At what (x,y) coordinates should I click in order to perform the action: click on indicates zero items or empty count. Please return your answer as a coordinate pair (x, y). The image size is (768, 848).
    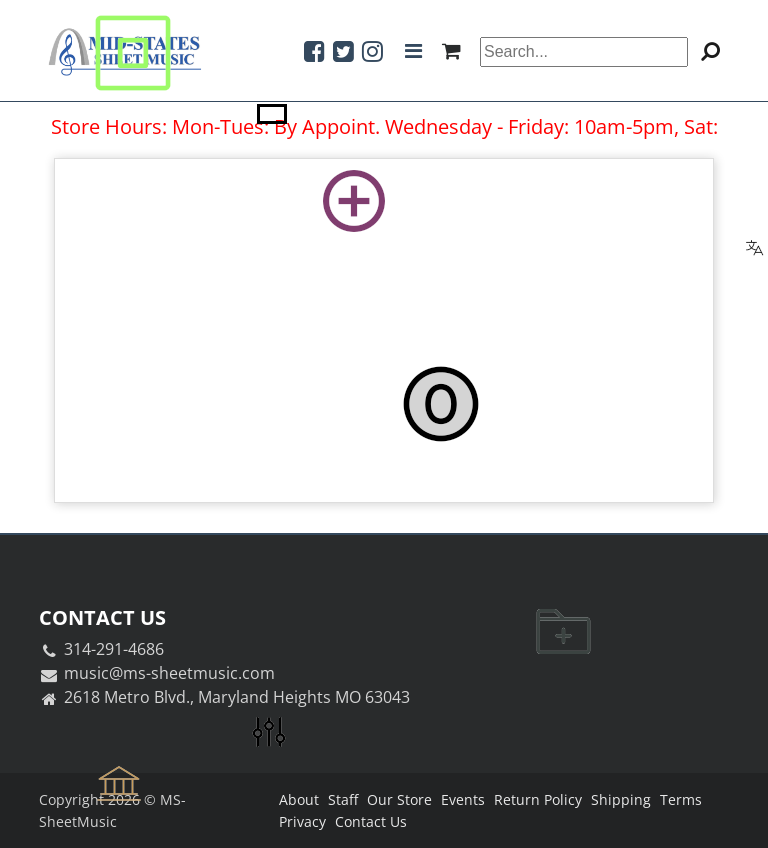
    Looking at the image, I should click on (441, 404).